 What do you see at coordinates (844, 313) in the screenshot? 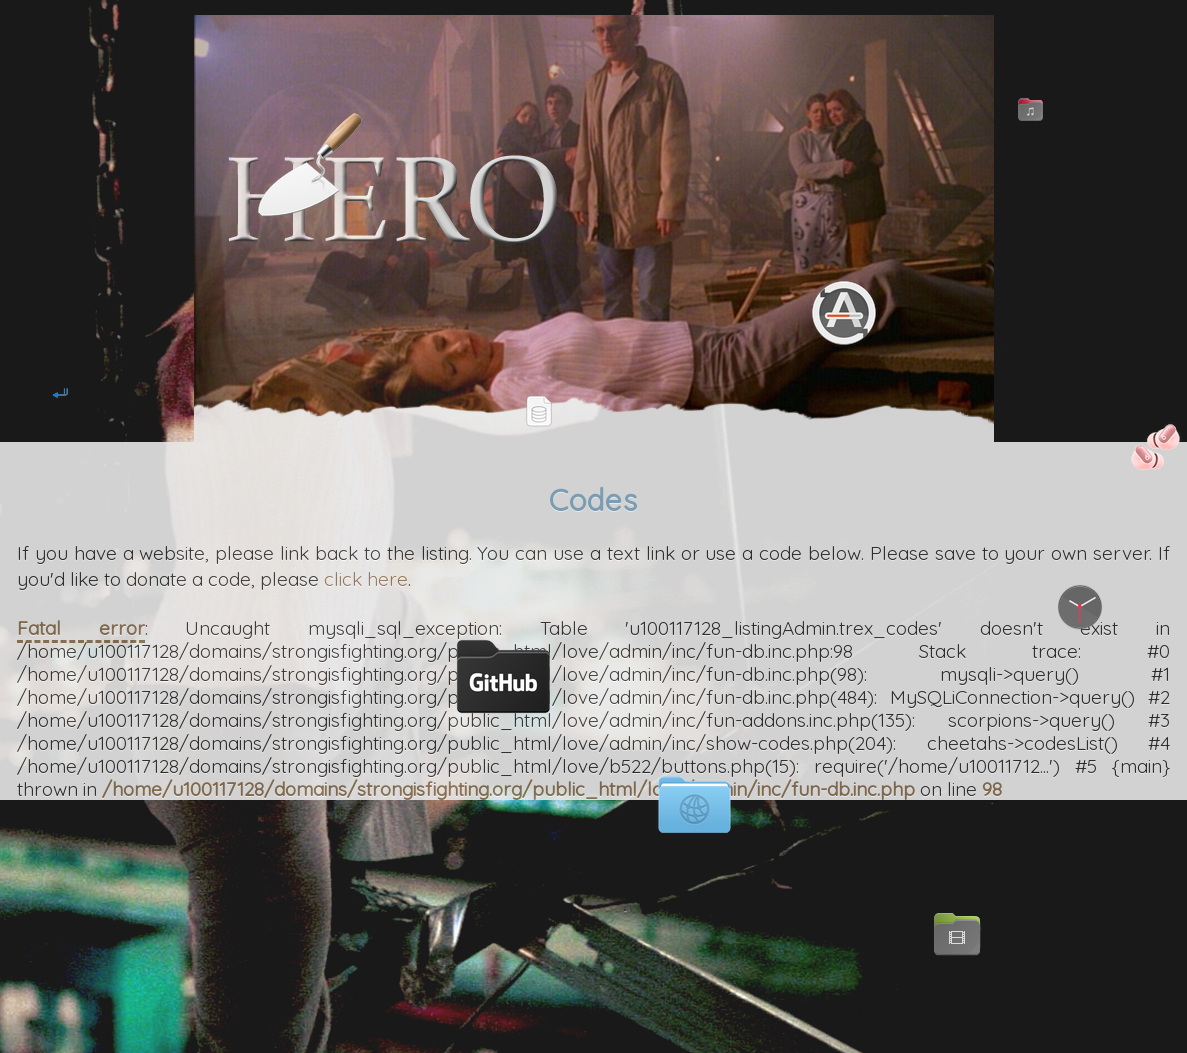
I see `open the software updater application` at bounding box center [844, 313].